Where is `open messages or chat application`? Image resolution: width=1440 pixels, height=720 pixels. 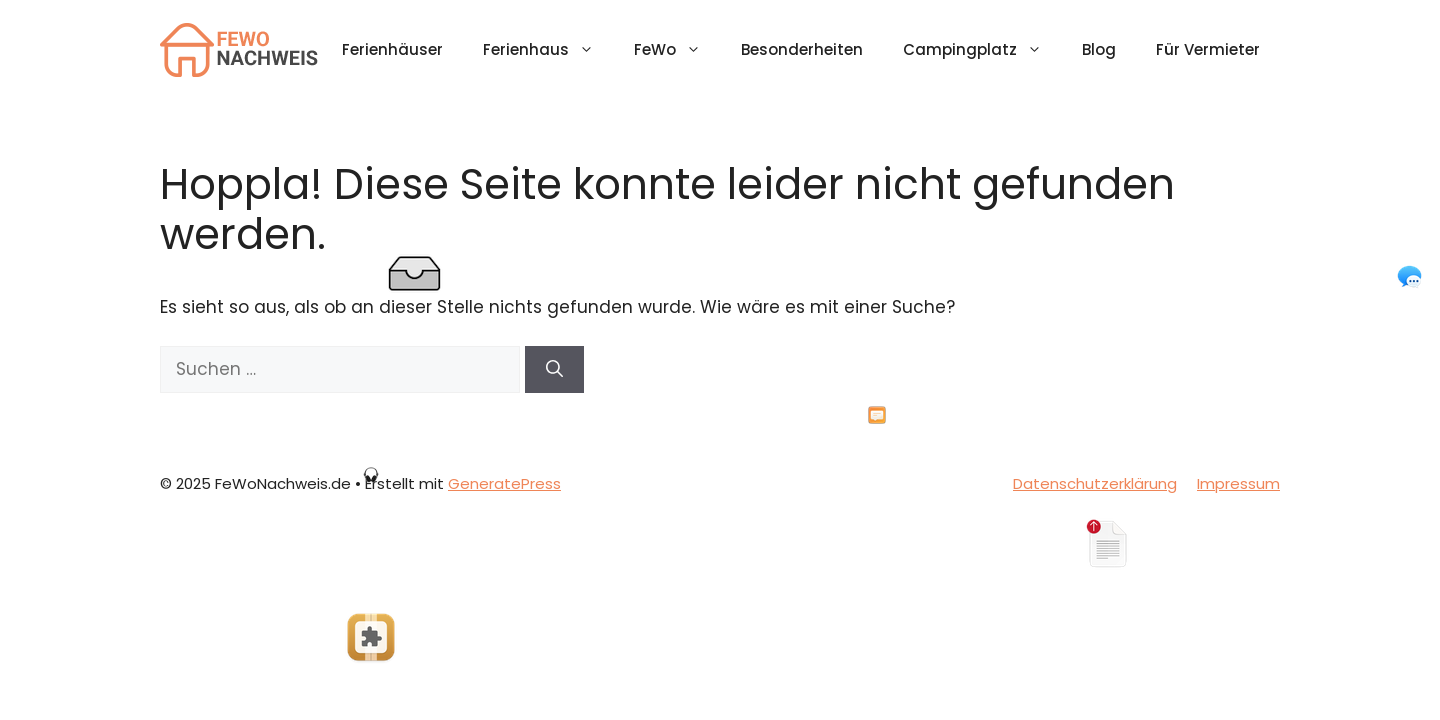
open messages or chat application is located at coordinates (1409, 276).